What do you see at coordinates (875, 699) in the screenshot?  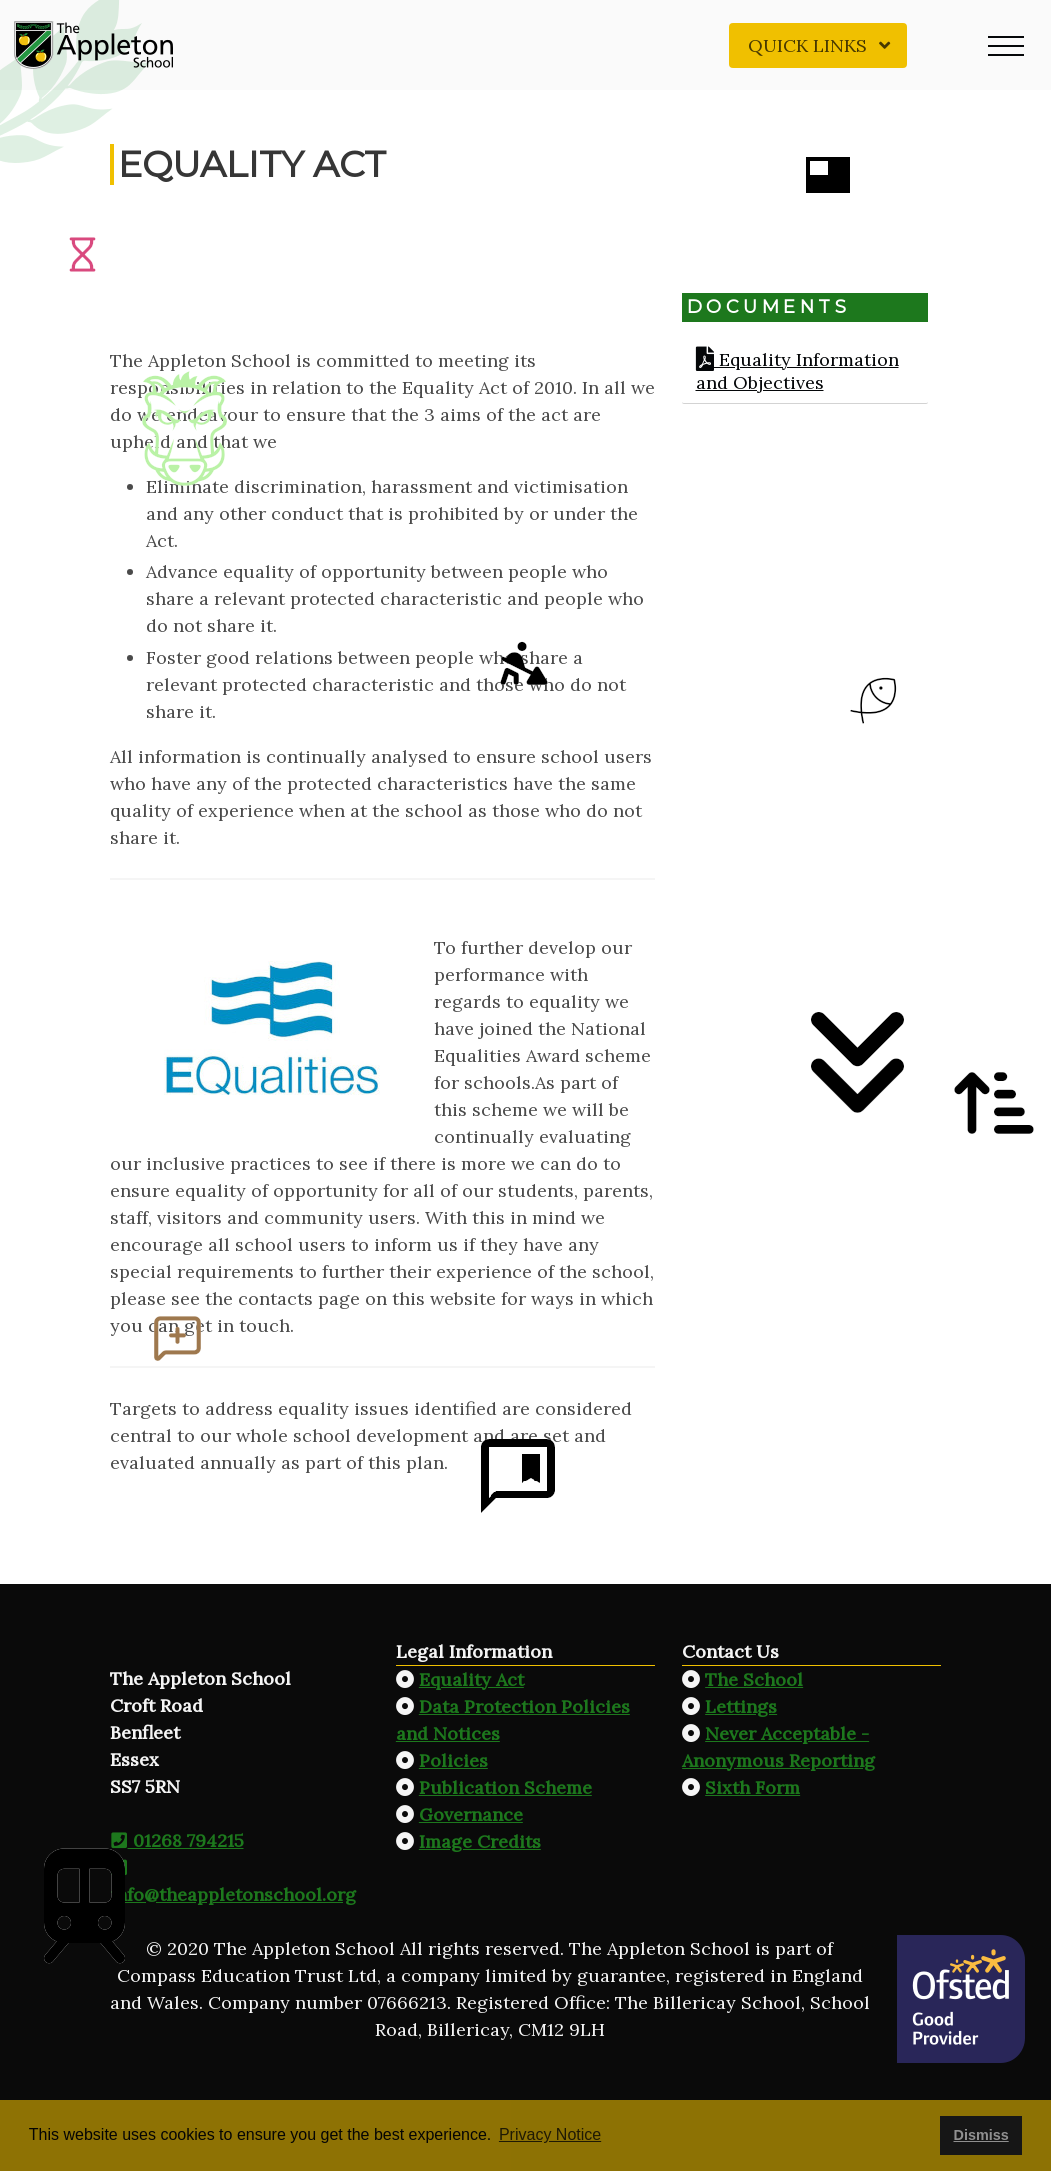 I see `access fishing or marine-related features` at bounding box center [875, 699].